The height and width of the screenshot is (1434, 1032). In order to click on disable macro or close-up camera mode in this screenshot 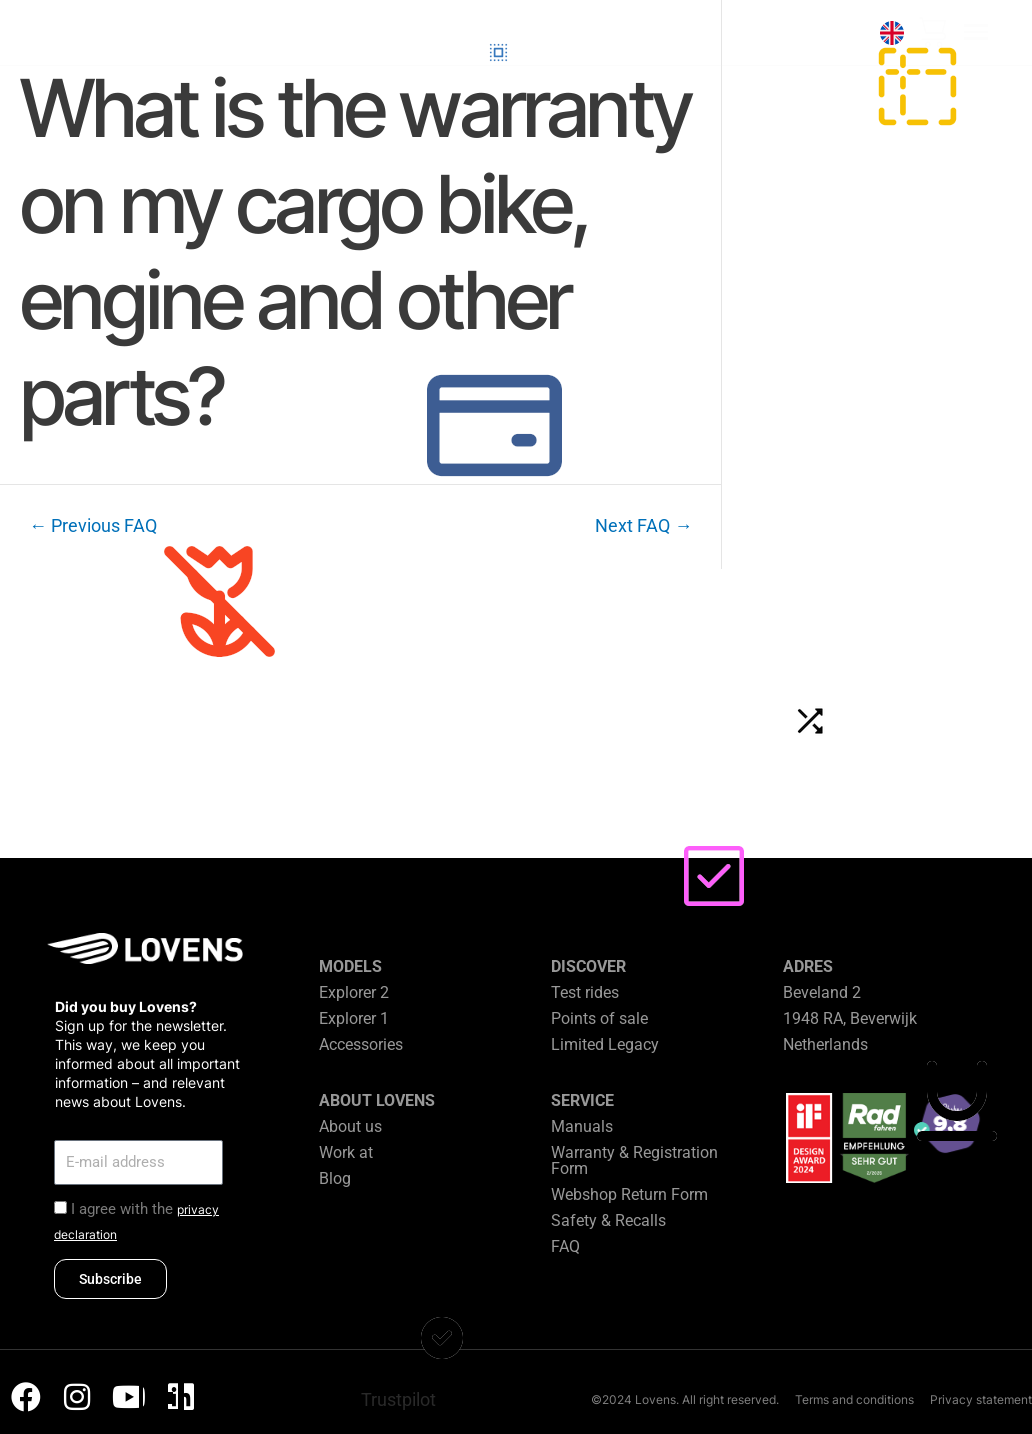, I will do `click(219, 601)`.